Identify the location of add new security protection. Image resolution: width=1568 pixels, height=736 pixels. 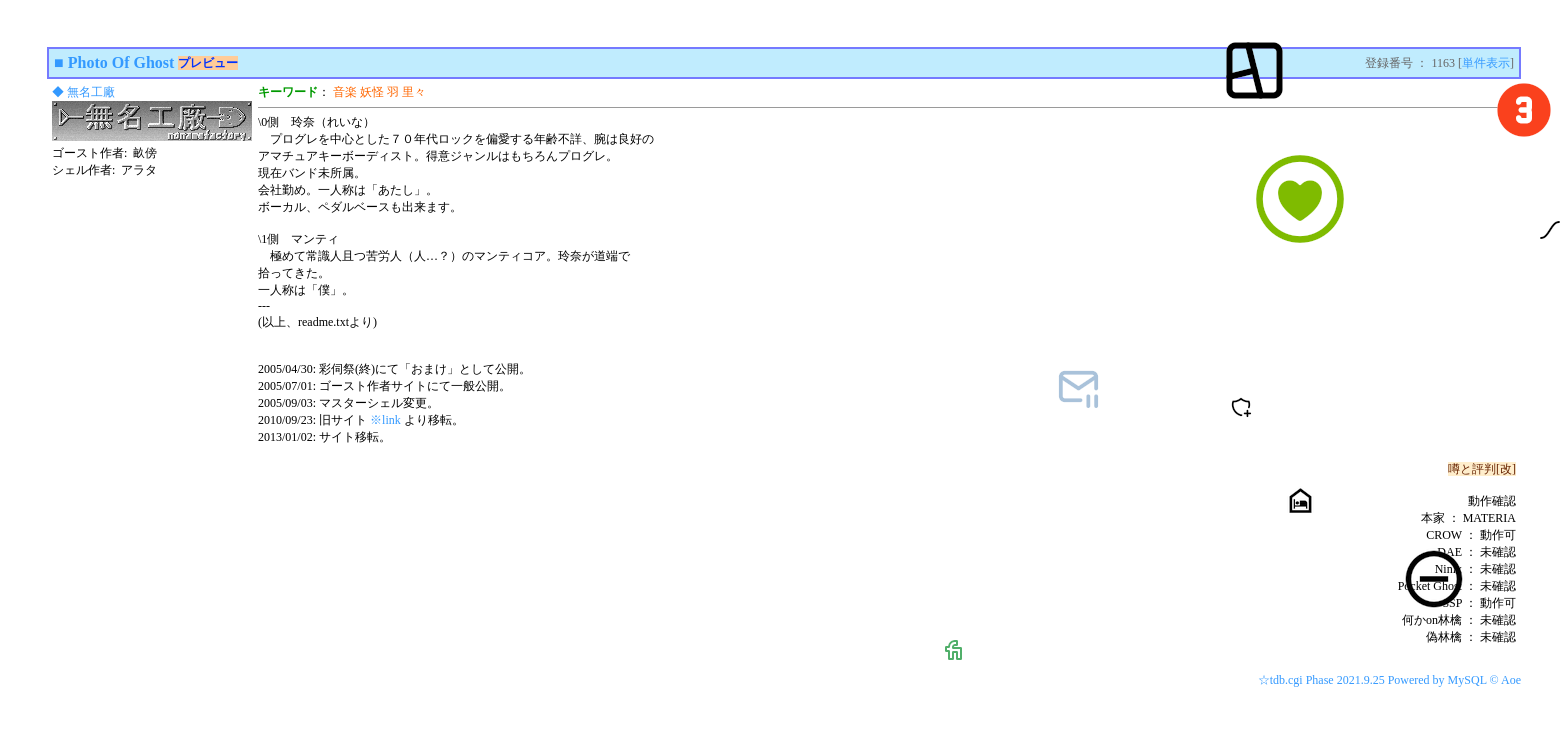
(1241, 407).